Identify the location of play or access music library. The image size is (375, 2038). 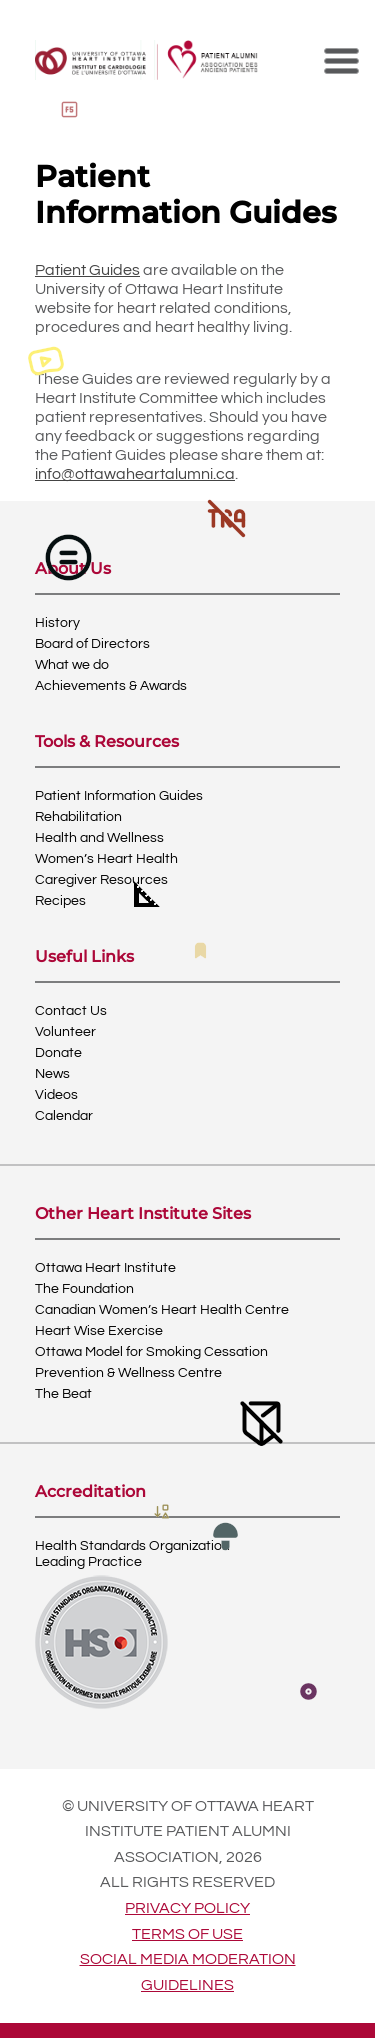
(308, 1691).